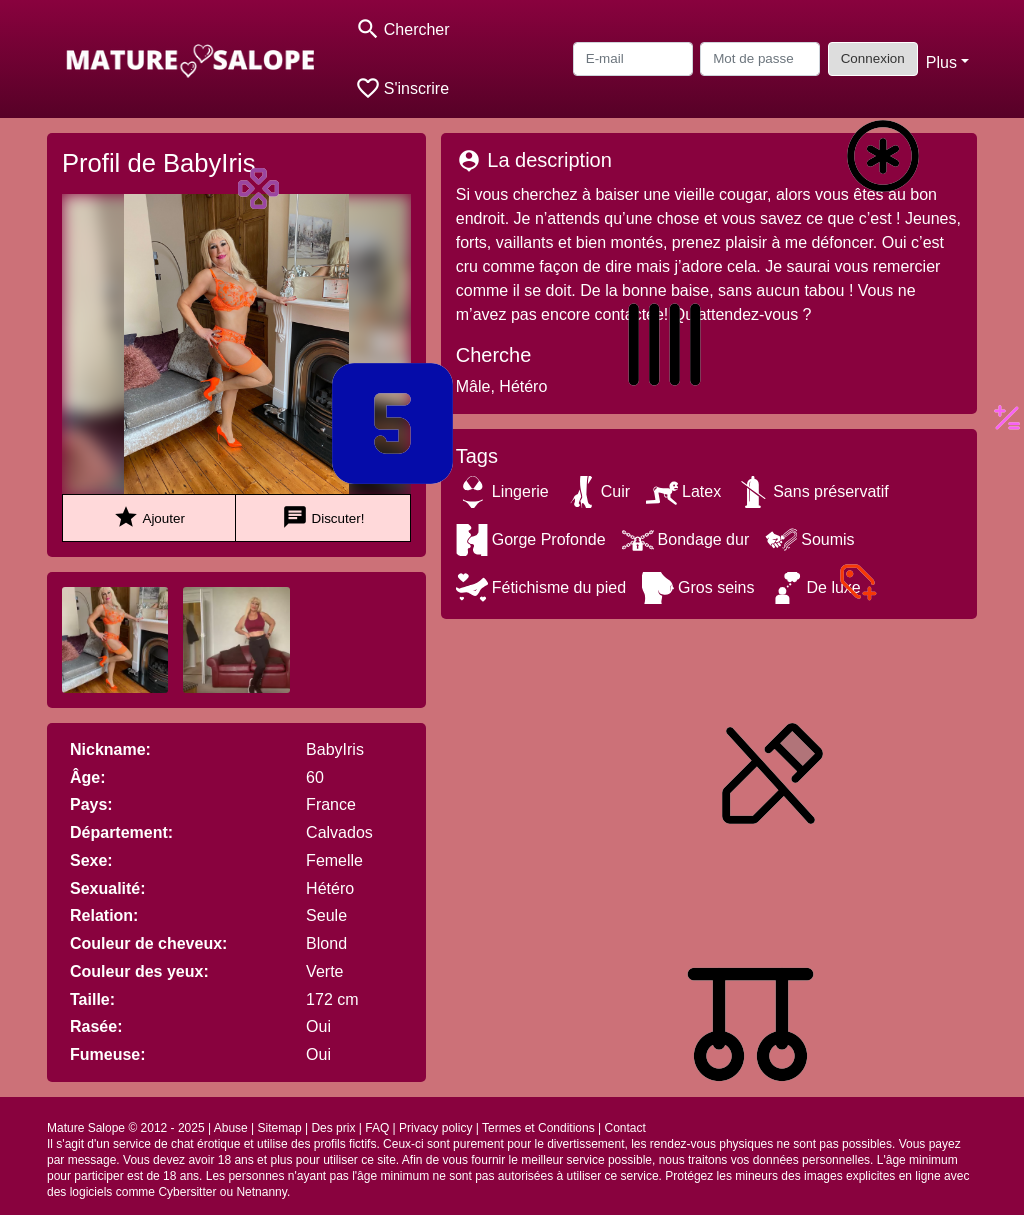 The height and width of the screenshot is (1215, 1024). What do you see at coordinates (857, 581) in the screenshot?
I see `add a new tag or label` at bounding box center [857, 581].